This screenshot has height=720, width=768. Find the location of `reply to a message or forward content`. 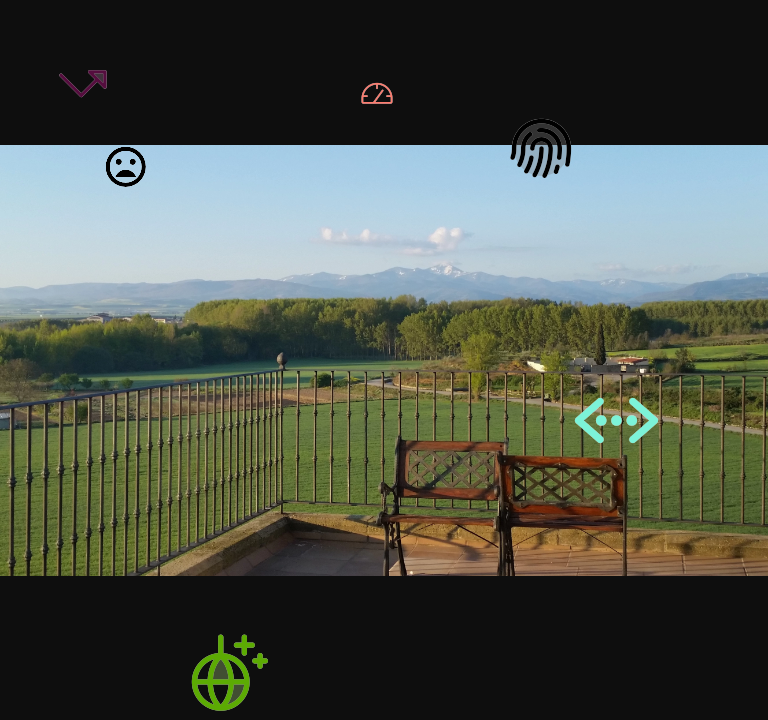

reply to a message or forward content is located at coordinates (83, 82).